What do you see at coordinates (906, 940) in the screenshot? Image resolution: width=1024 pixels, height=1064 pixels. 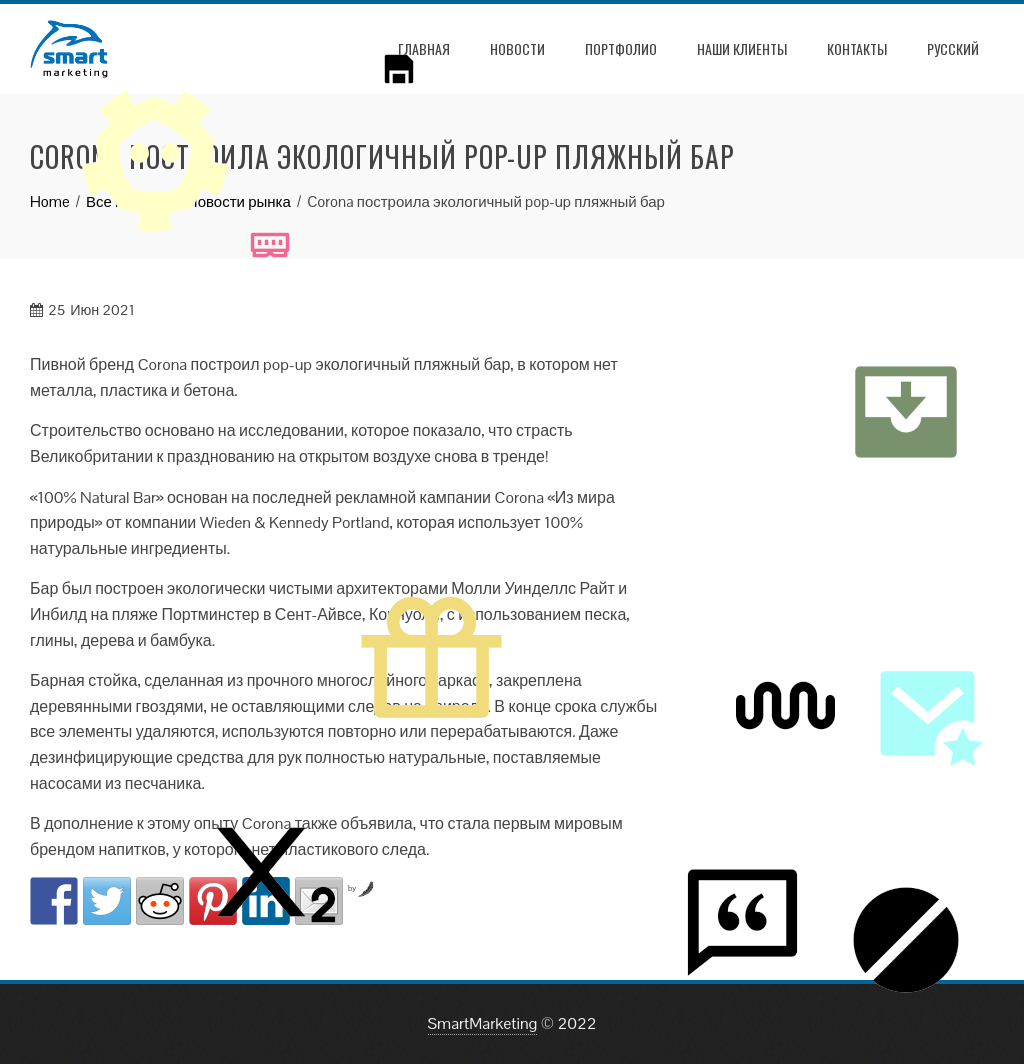 I see `indicates a prohibited or blocked action` at bounding box center [906, 940].